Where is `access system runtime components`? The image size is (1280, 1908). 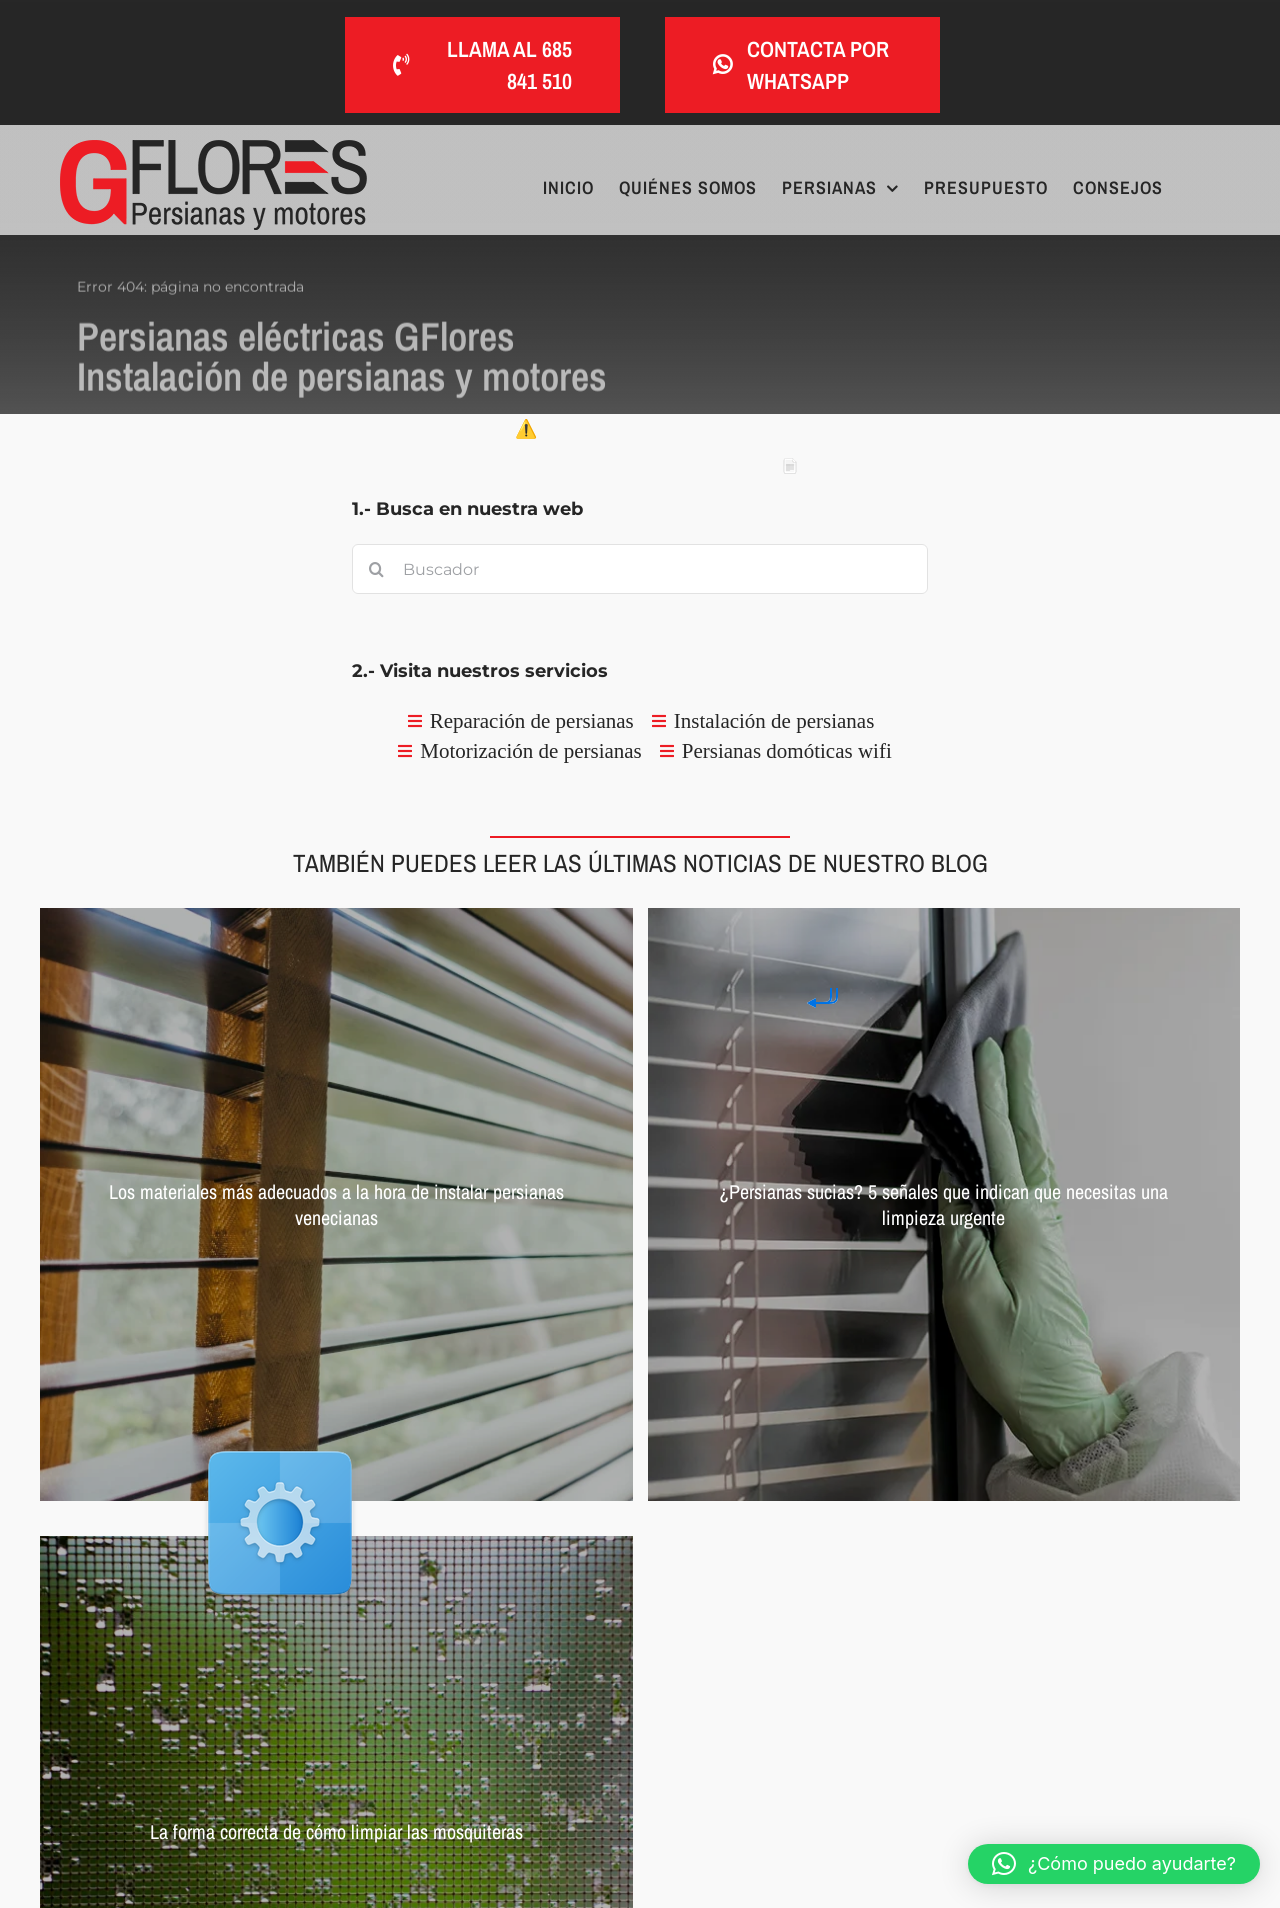 access system runtime components is located at coordinates (280, 1523).